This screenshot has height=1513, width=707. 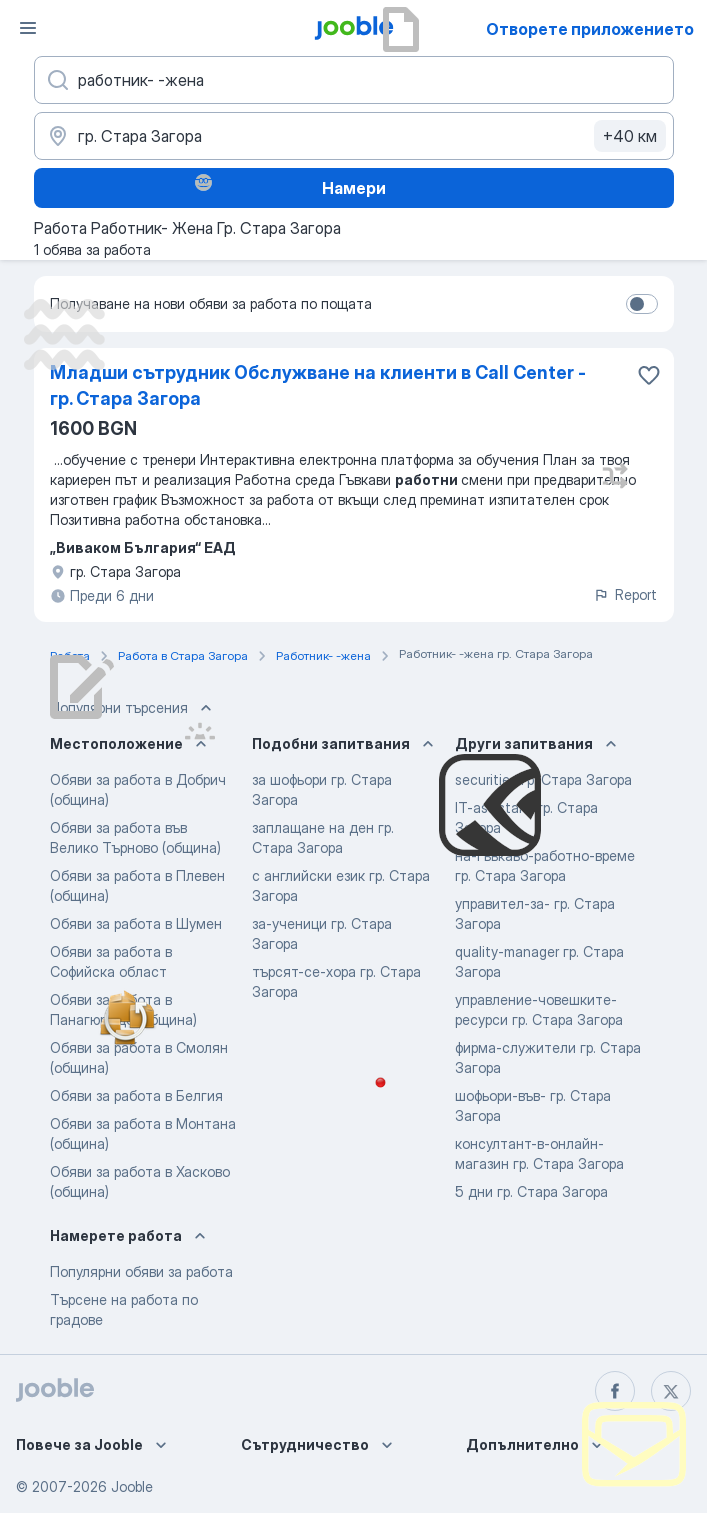 I want to click on open the text editor application, so click(x=82, y=687).